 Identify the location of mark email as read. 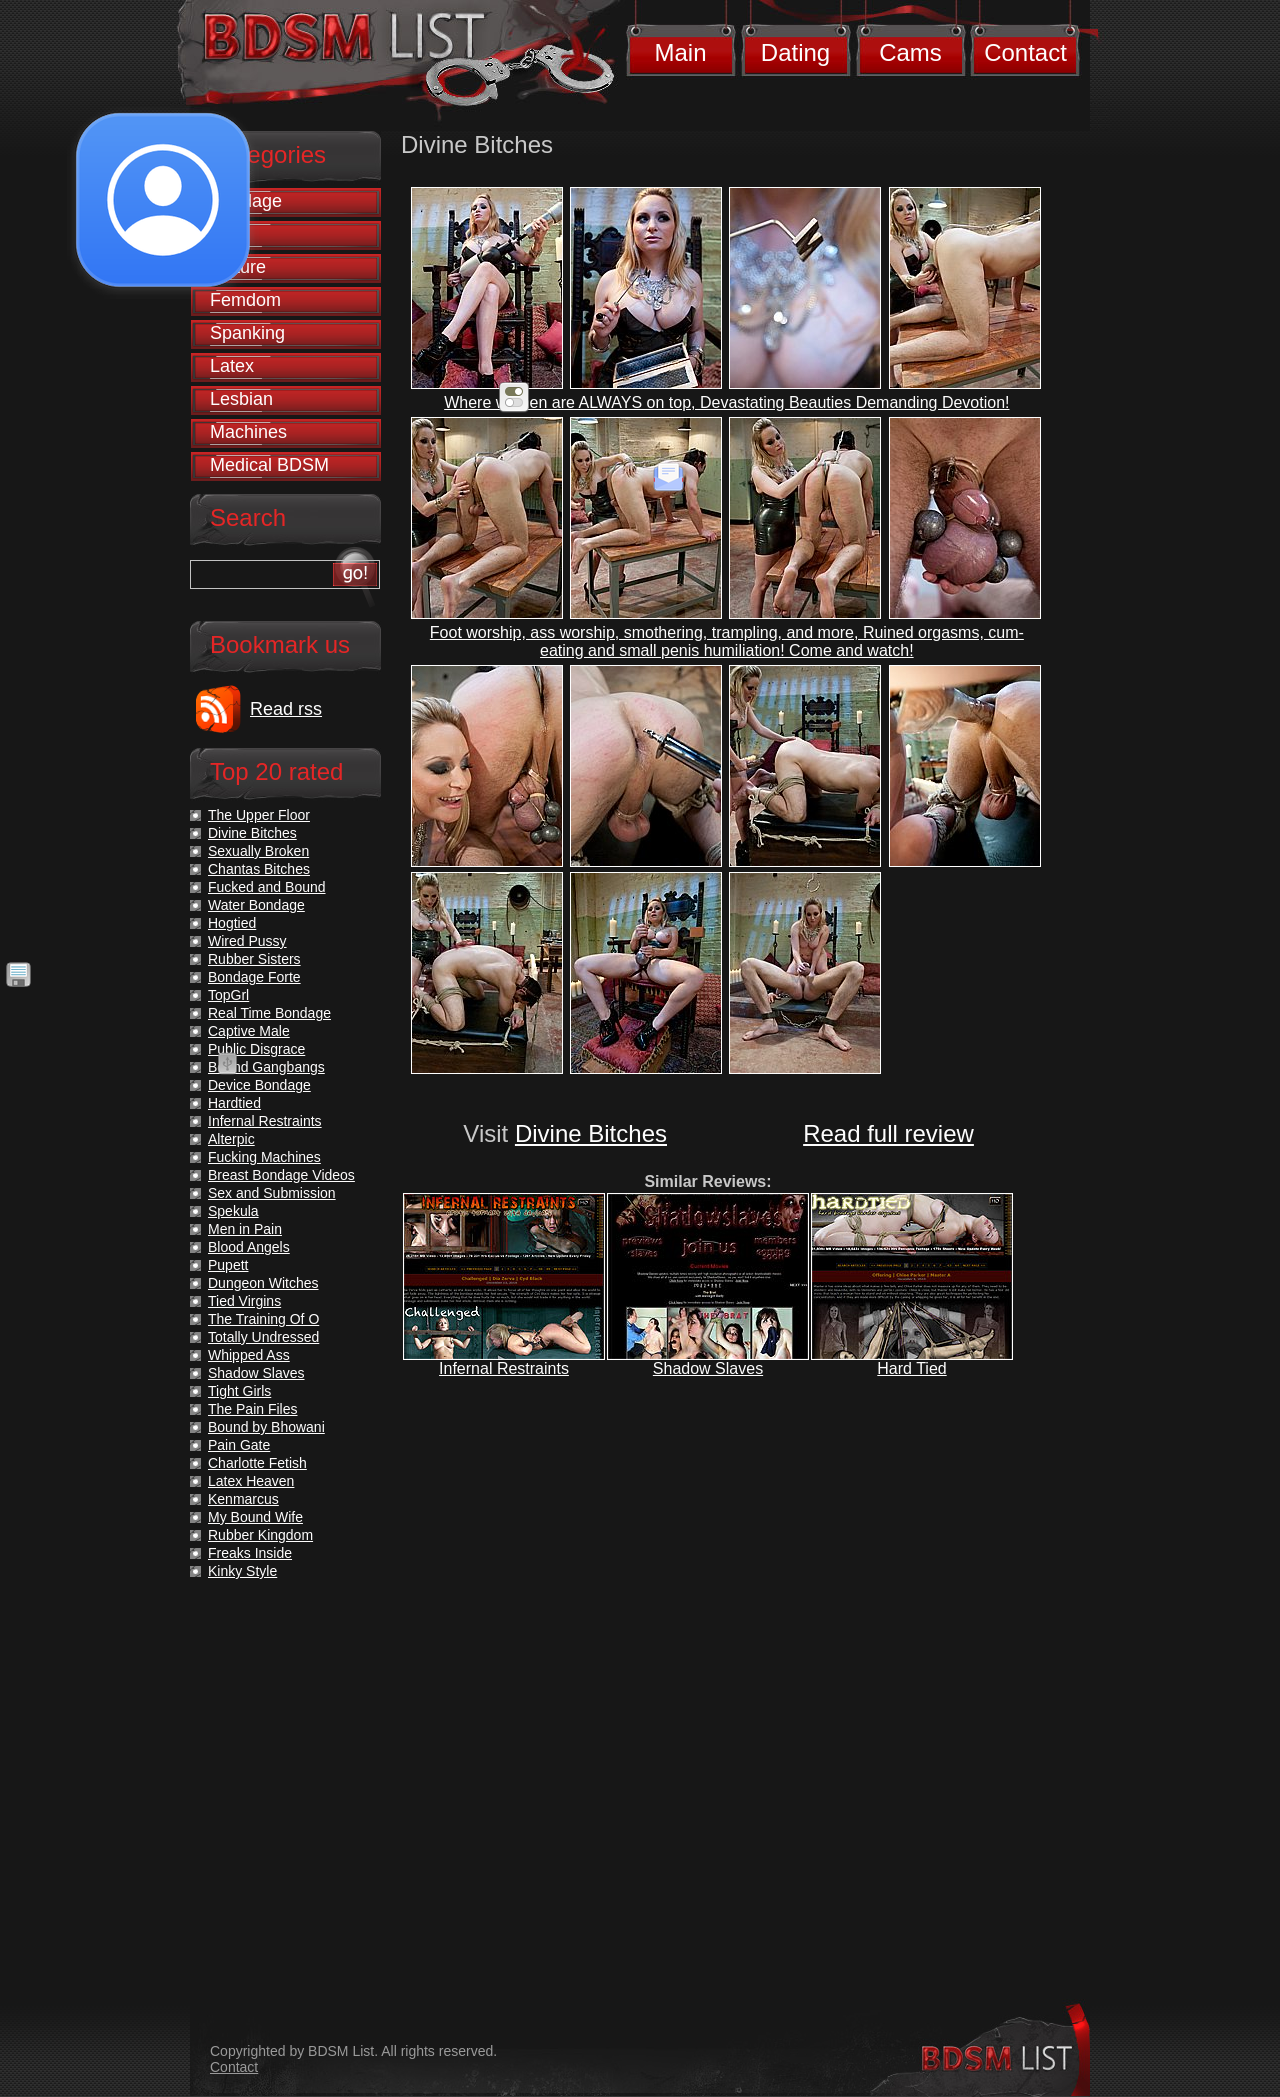
(668, 477).